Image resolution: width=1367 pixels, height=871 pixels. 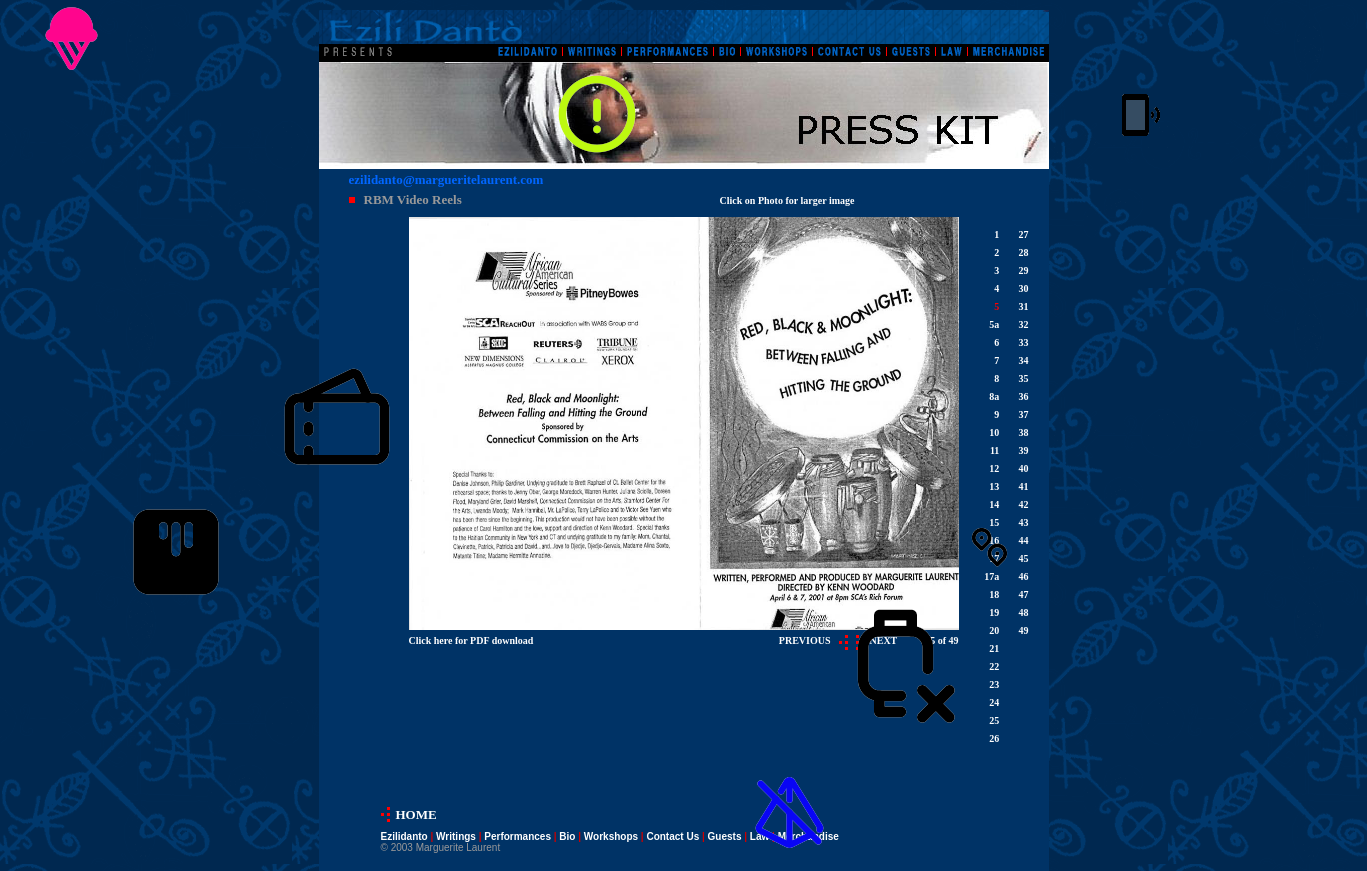 I want to click on view your tickets, so click(x=337, y=417).